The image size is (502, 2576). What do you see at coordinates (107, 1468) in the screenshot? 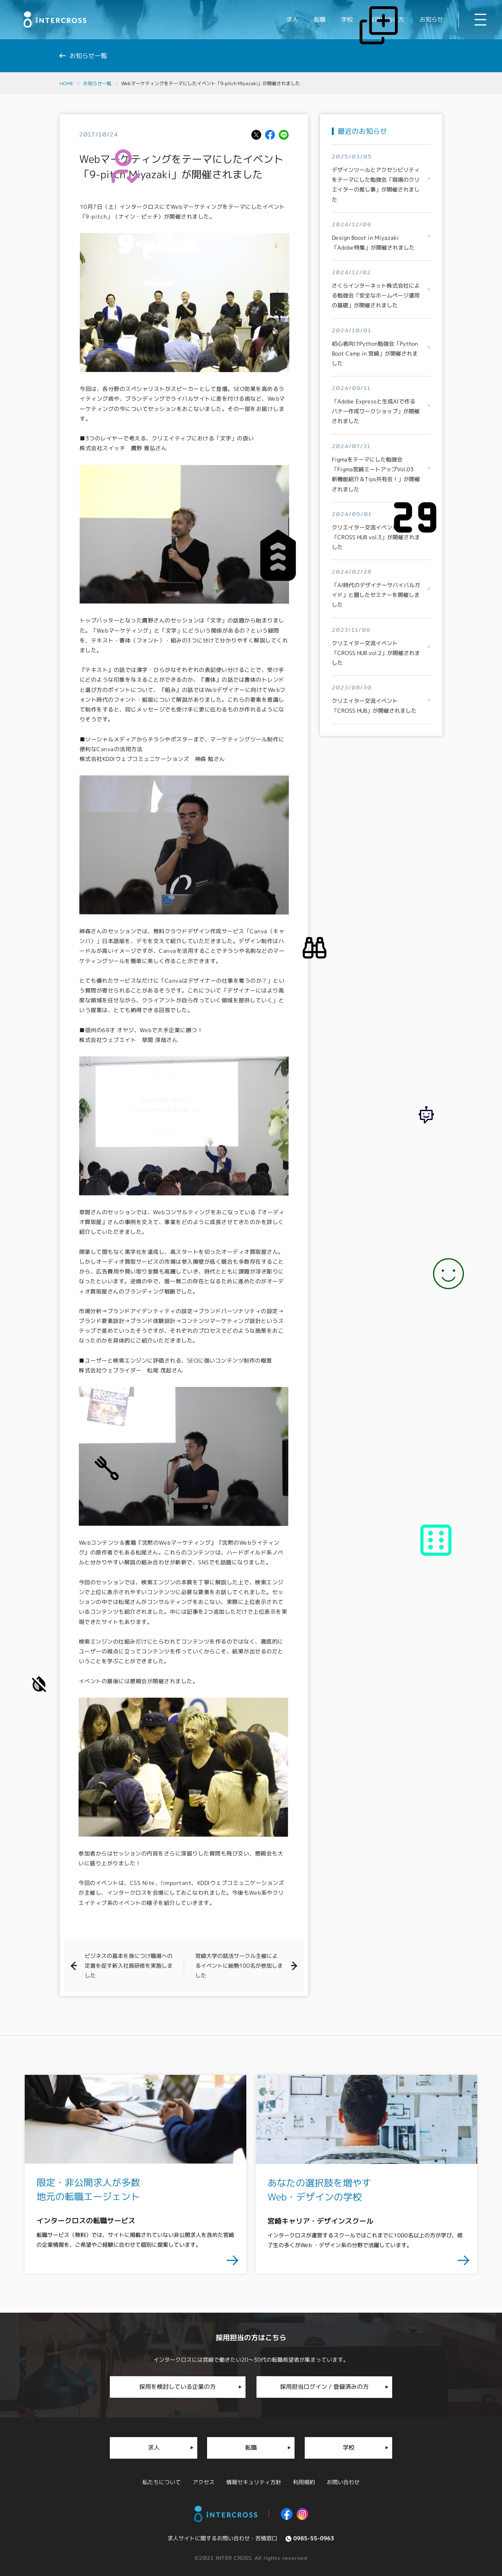
I see `access grilling or barbecue tools` at bounding box center [107, 1468].